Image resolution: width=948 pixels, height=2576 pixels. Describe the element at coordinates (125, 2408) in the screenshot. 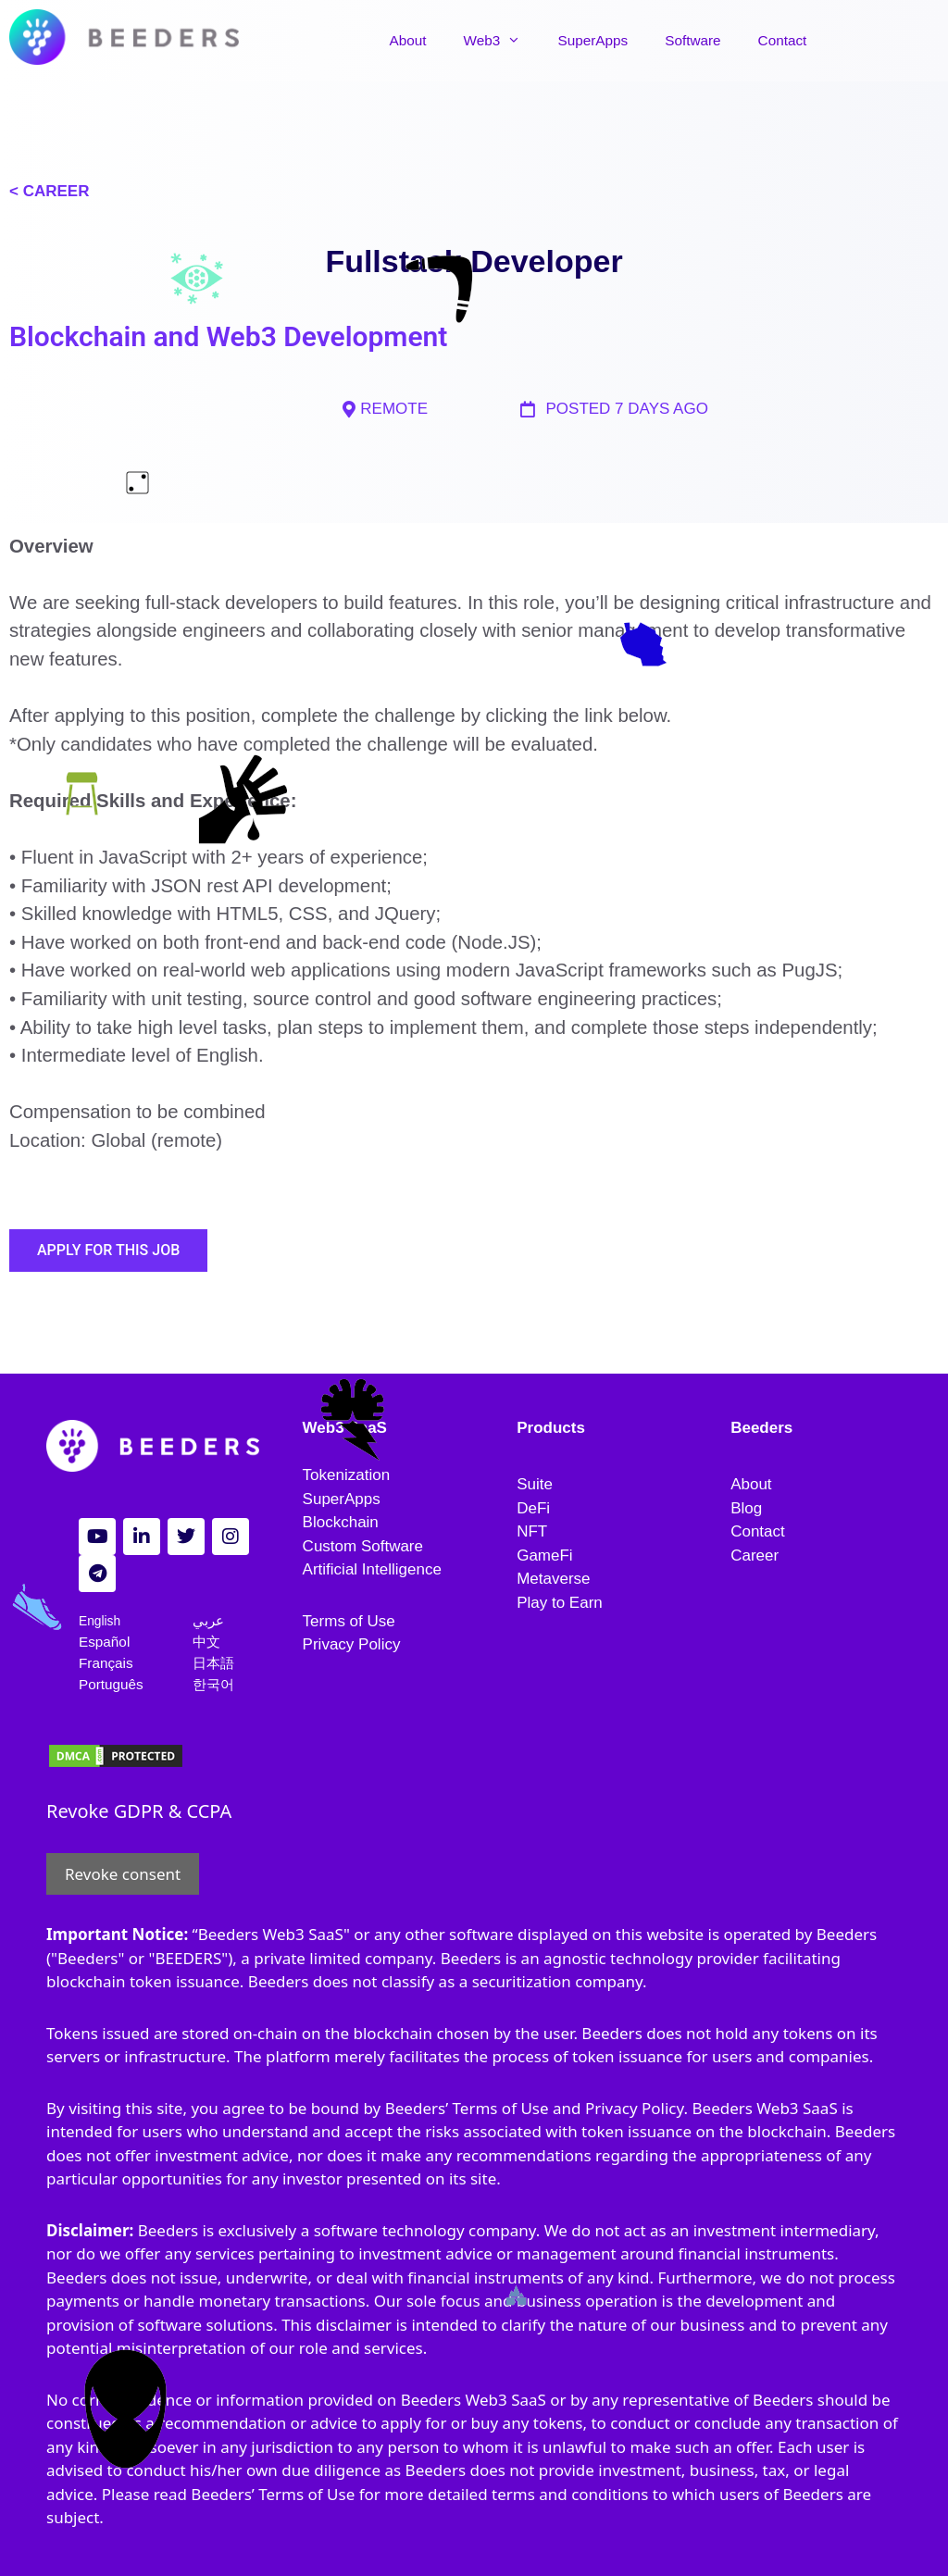

I see `select spider mask avatar or character` at that location.